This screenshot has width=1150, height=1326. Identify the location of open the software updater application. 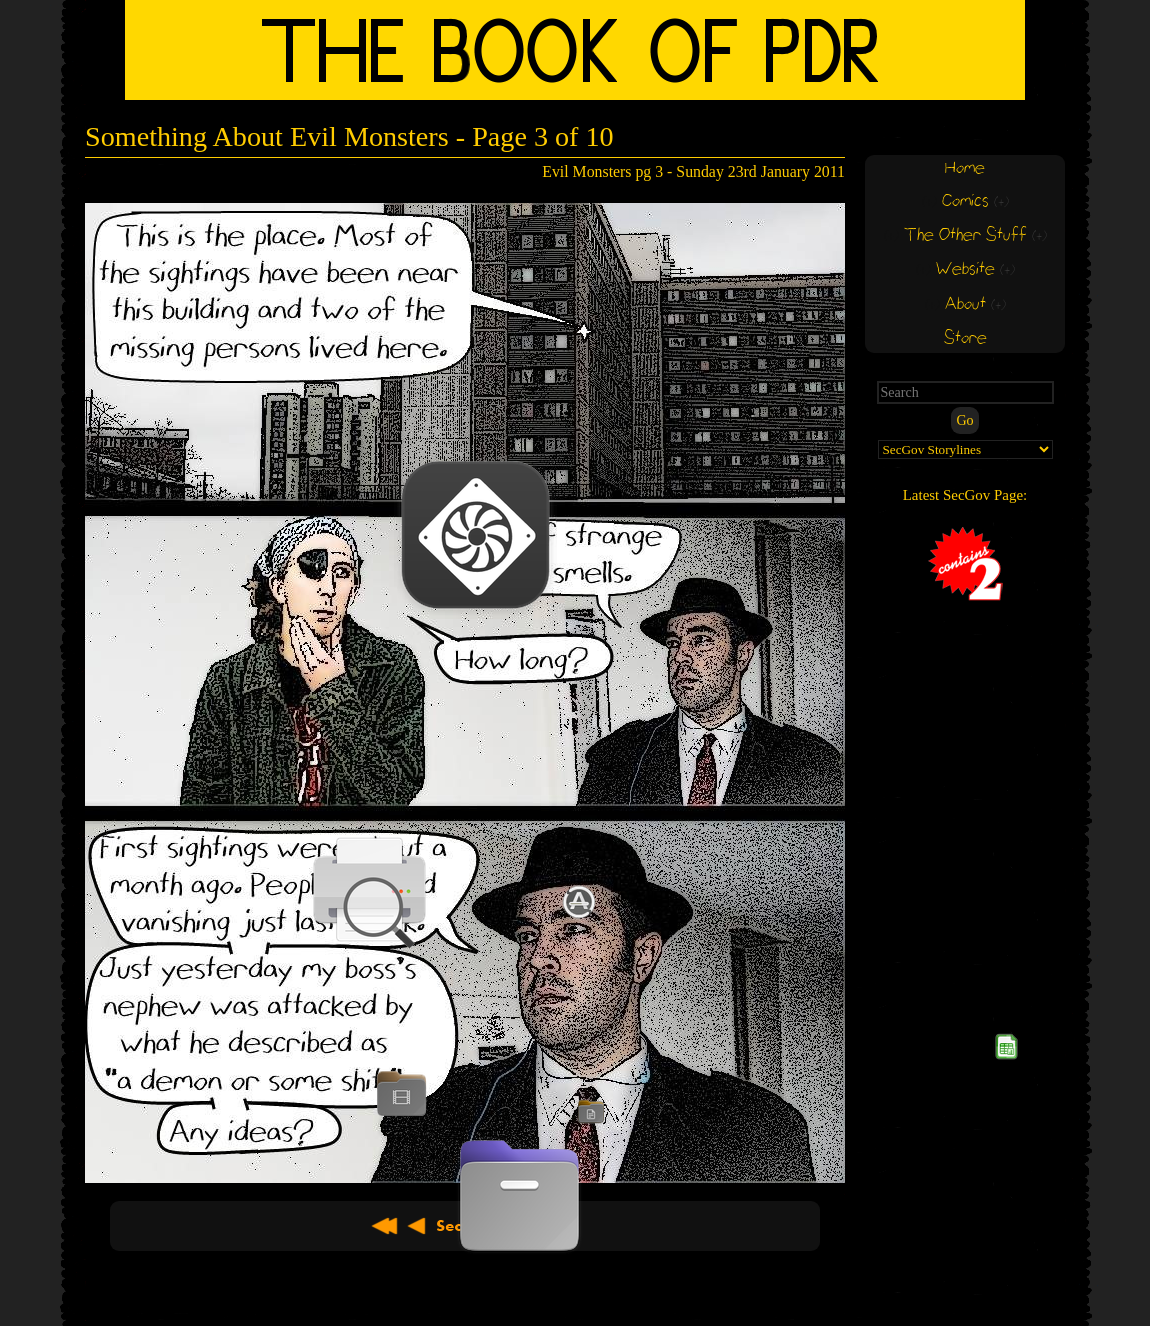
(579, 902).